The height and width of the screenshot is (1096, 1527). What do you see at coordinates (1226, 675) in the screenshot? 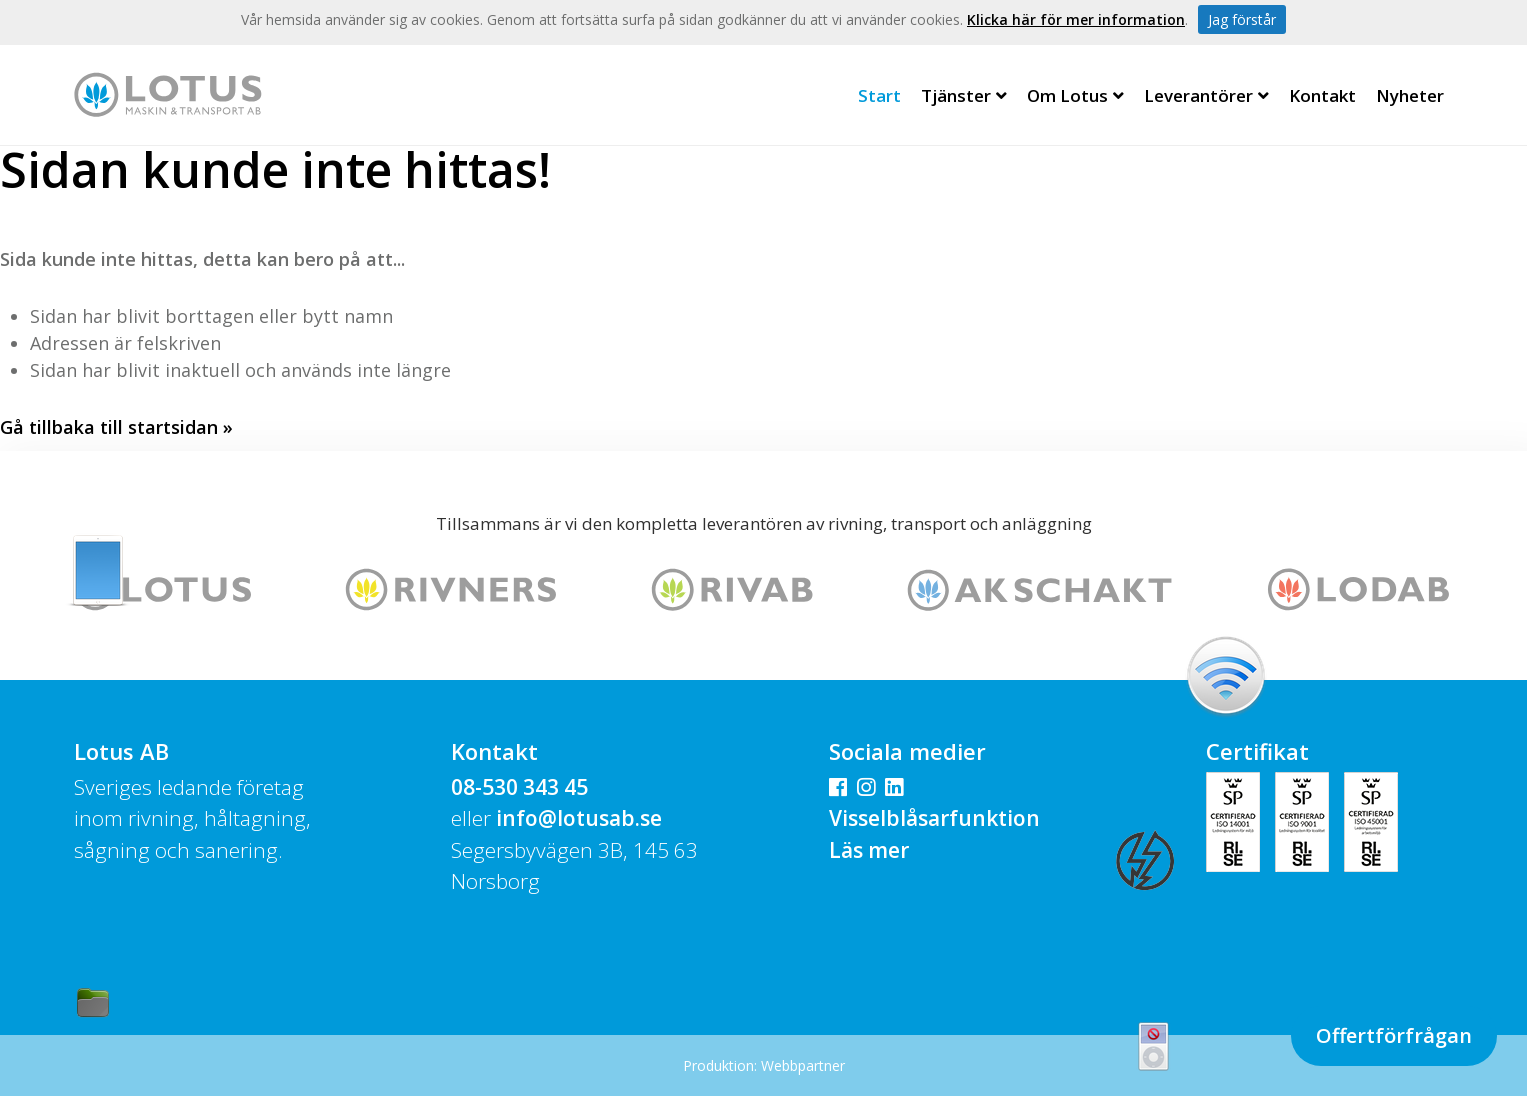
I see `open airport utility to manage wireless network settings` at bounding box center [1226, 675].